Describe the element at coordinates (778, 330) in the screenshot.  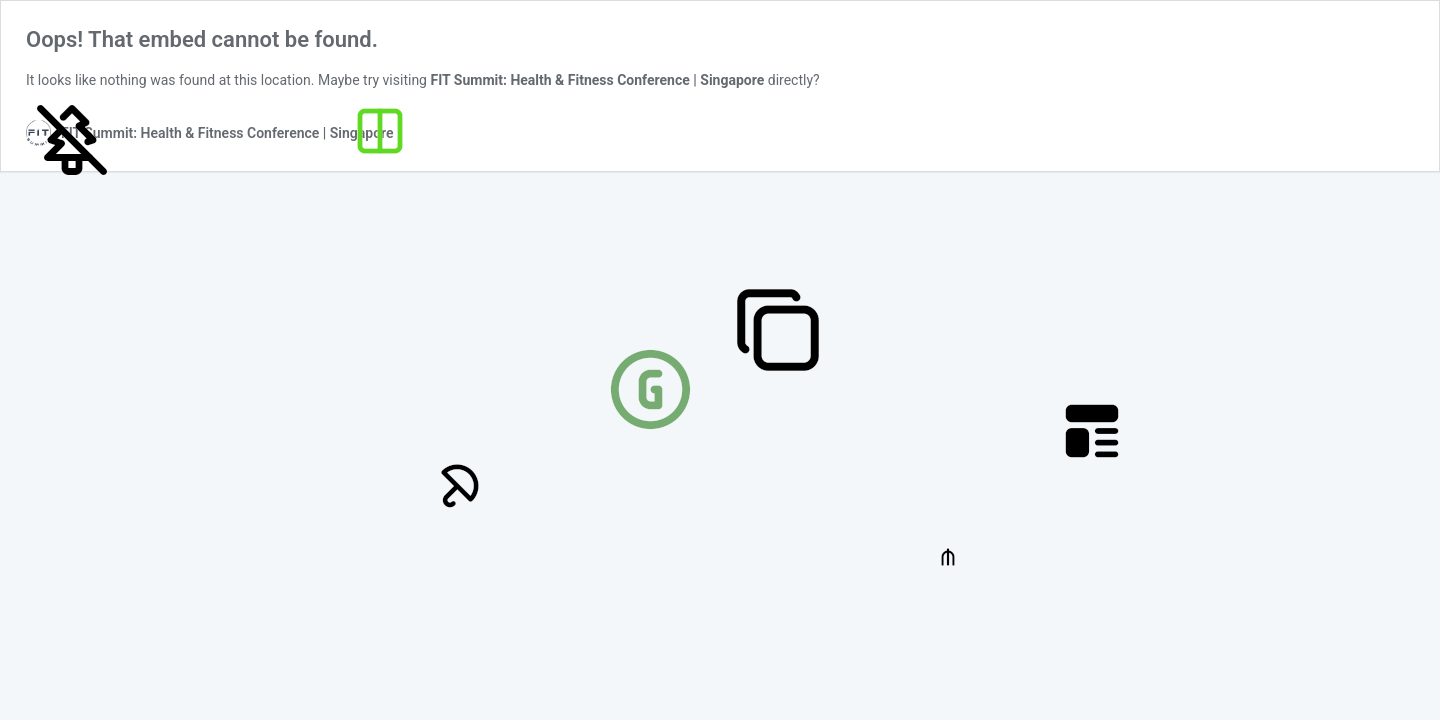
I see `copy to clipboard` at that location.